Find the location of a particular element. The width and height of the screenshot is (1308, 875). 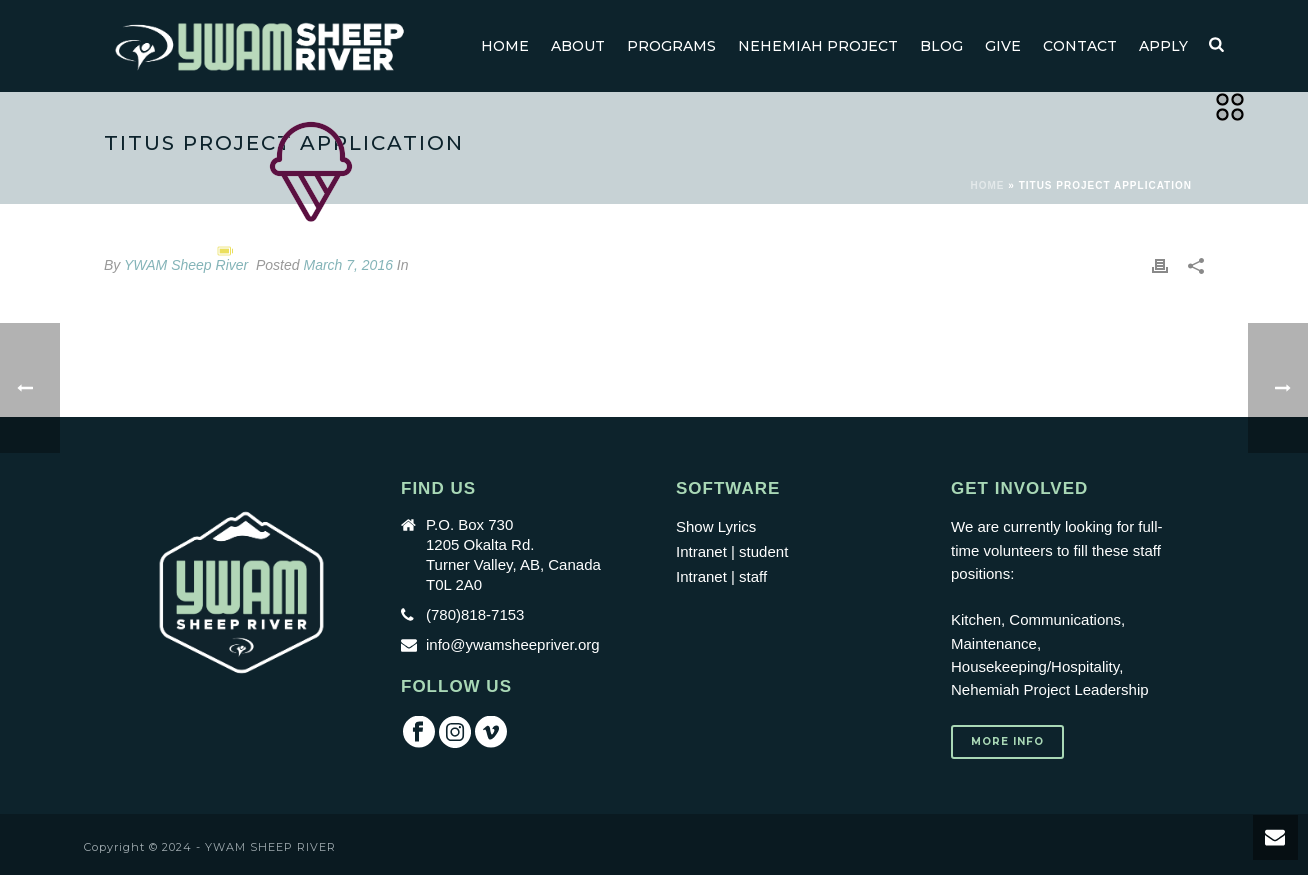

indicates battery is fully charged is located at coordinates (225, 251).